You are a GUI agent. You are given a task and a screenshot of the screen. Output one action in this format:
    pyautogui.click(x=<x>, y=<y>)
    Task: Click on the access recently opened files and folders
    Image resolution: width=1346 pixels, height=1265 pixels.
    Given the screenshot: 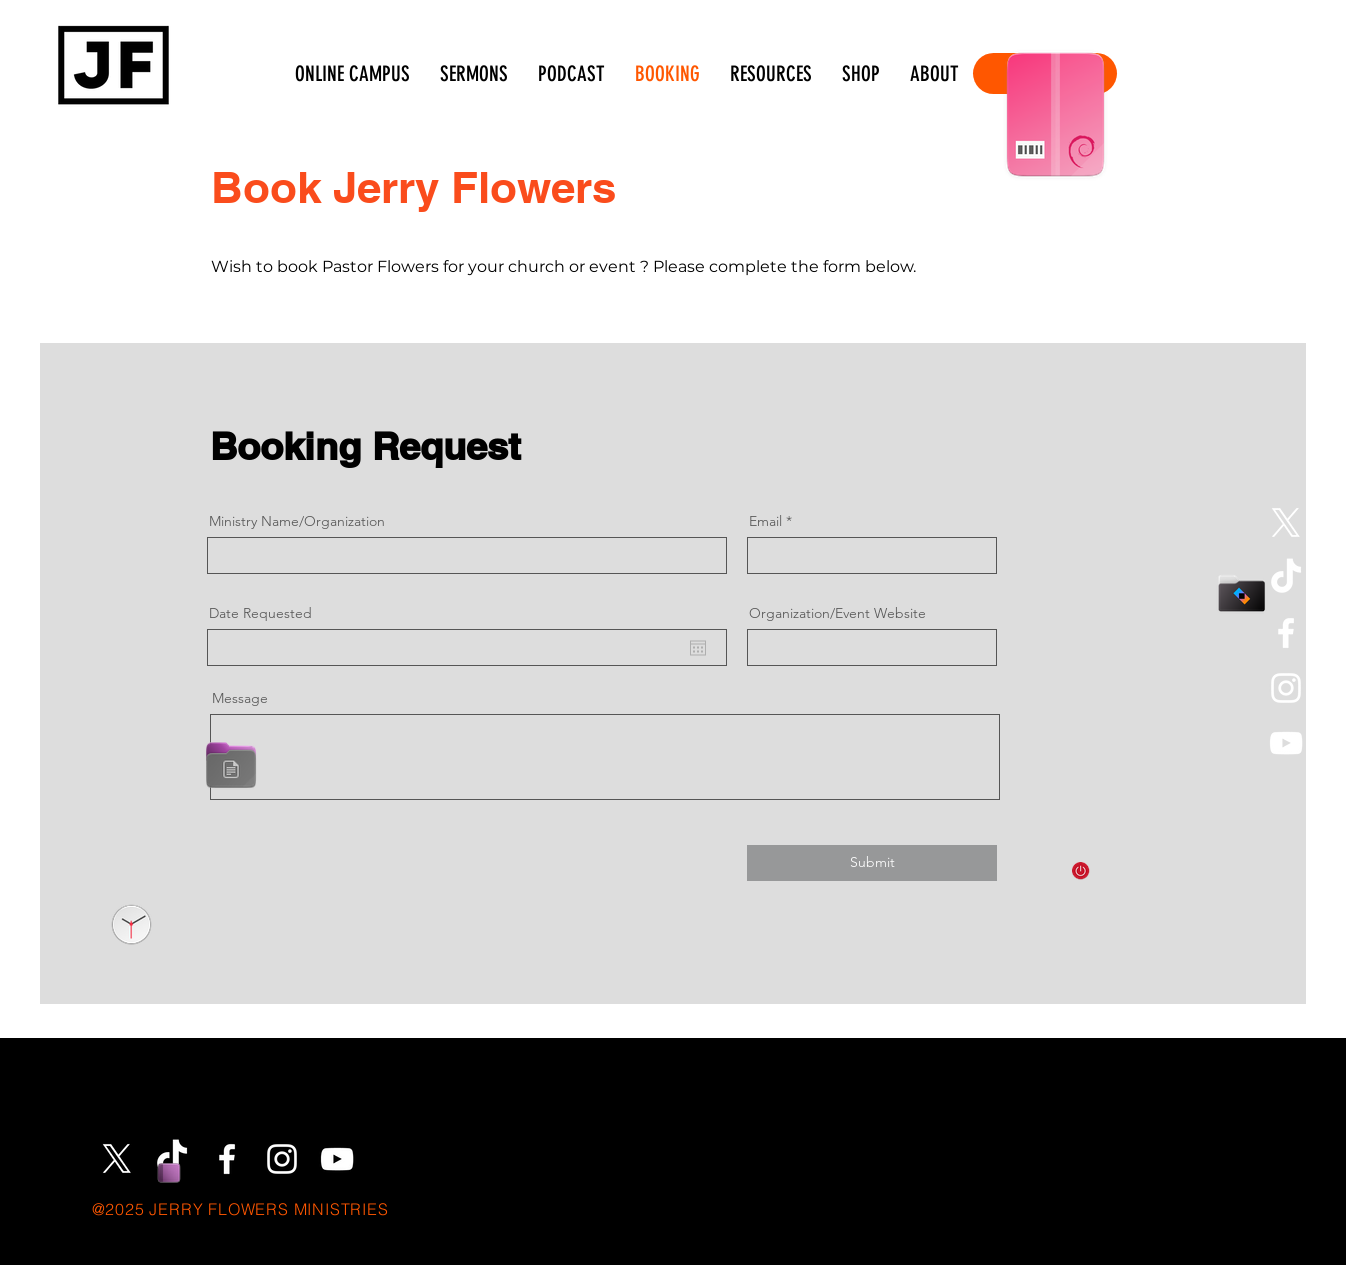 What is the action you would take?
    pyautogui.click(x=131, y=924)
    